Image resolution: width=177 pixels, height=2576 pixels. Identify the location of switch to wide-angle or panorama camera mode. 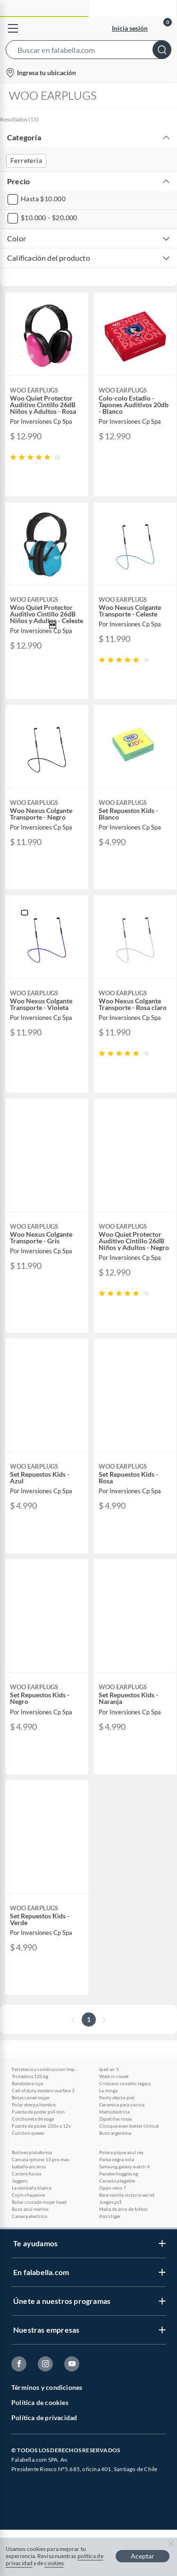
(25, 913).